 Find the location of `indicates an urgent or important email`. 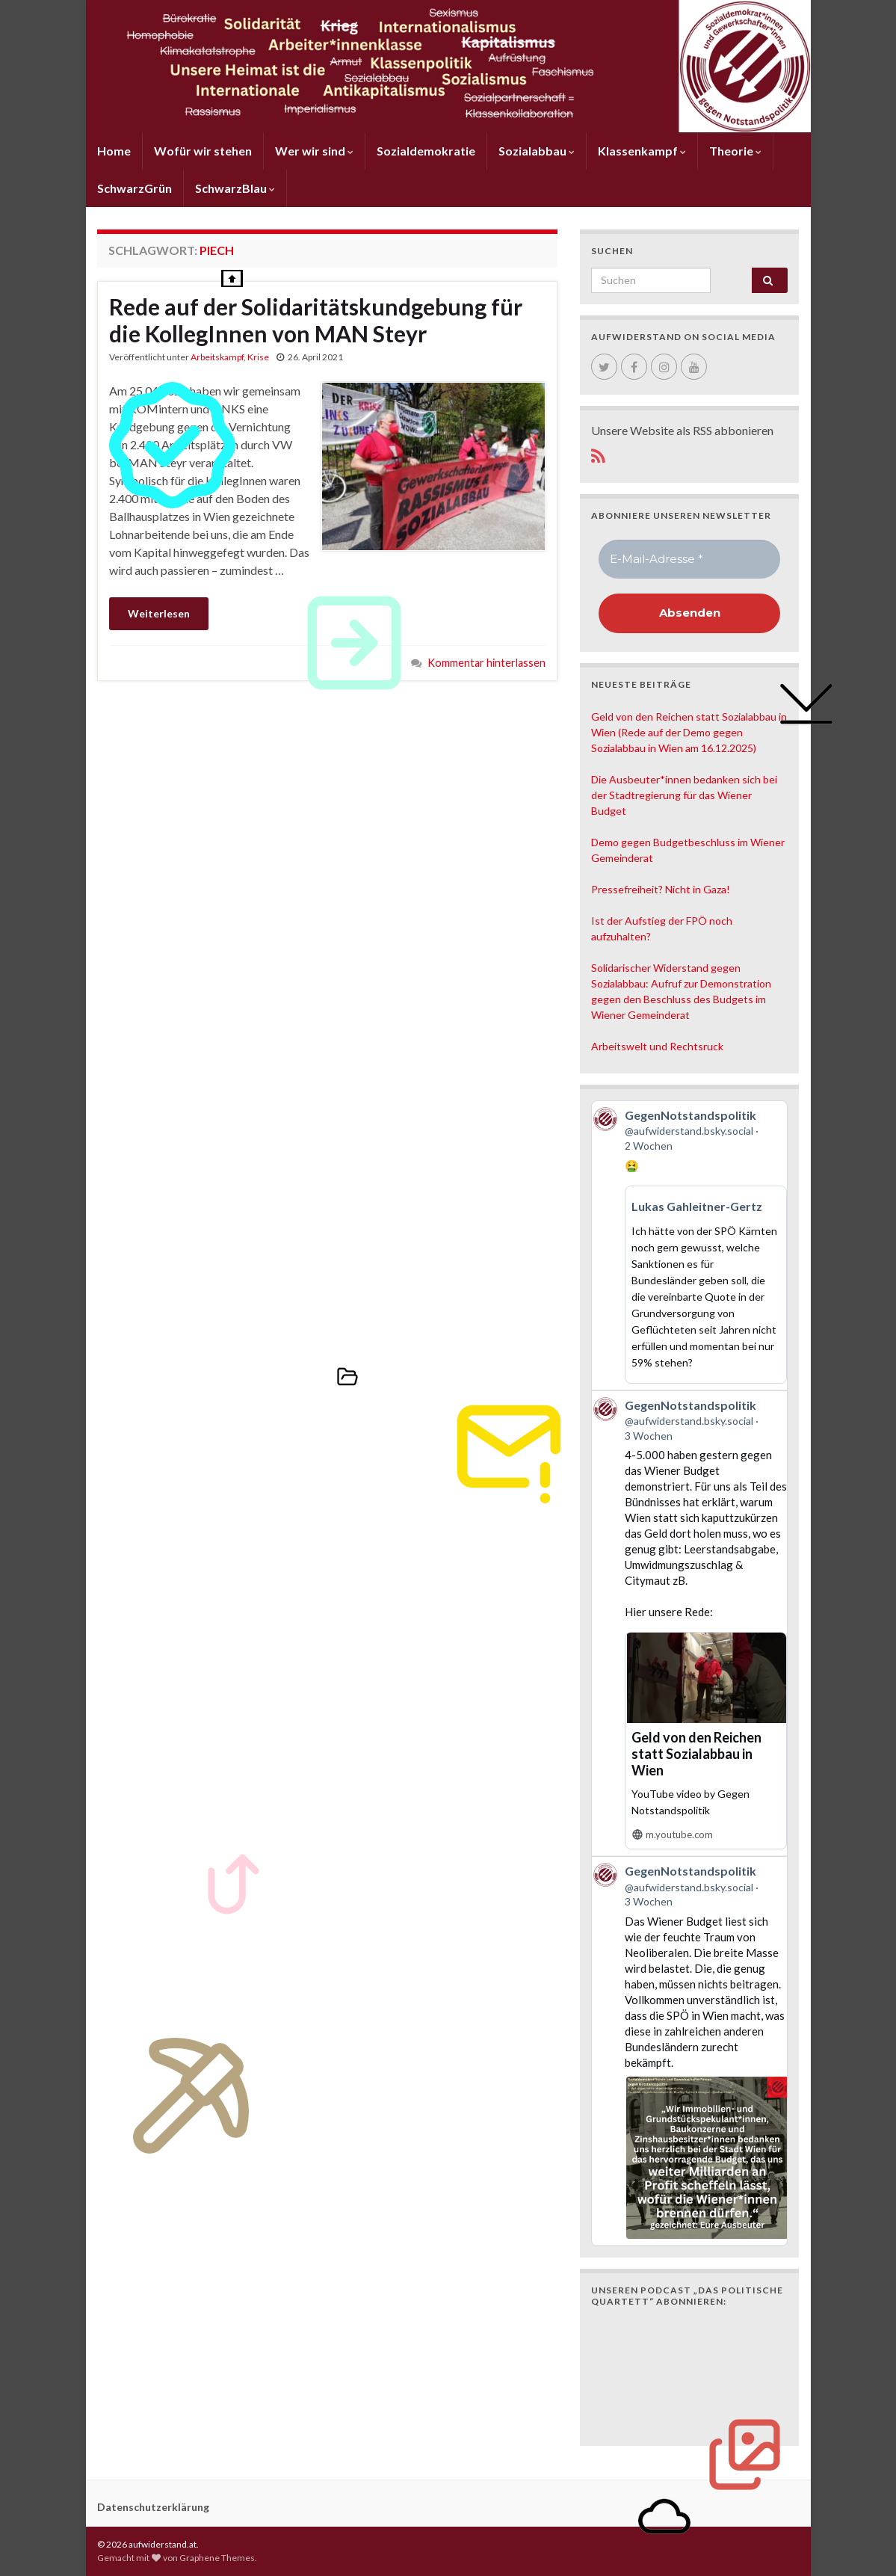

indicates an urgent or important email is located at coordinates (509, 1446).